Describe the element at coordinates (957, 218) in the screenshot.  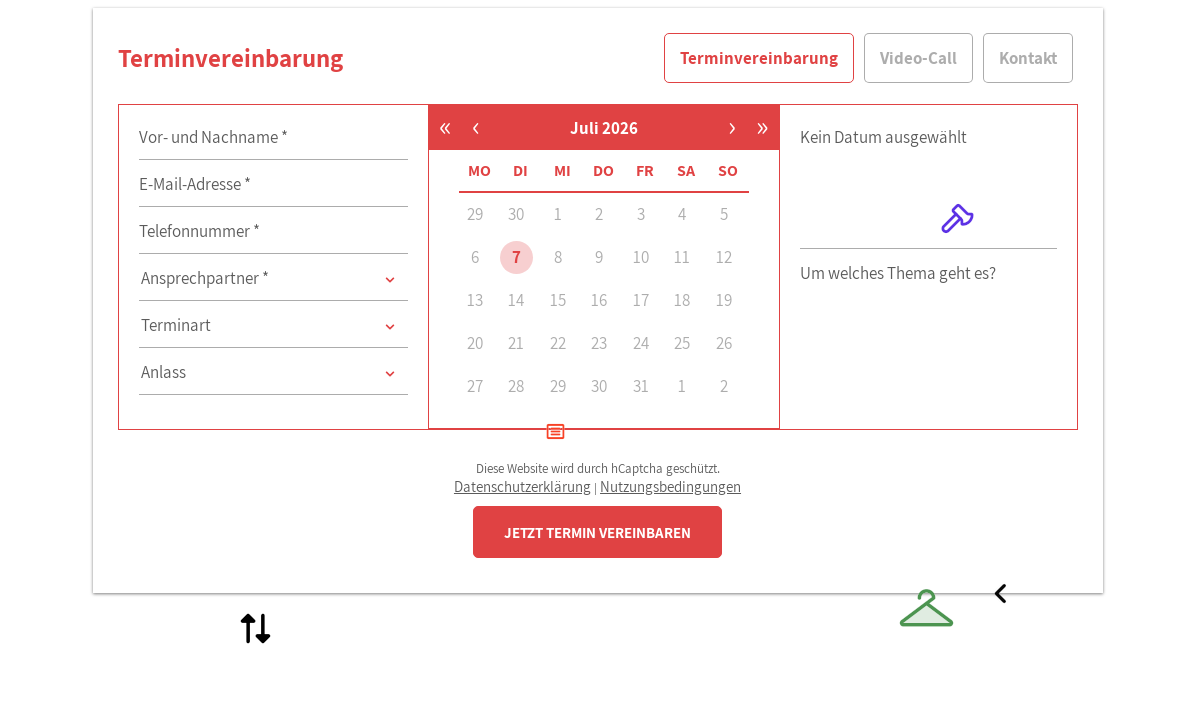
I see `access crafting or building tools` at that location.